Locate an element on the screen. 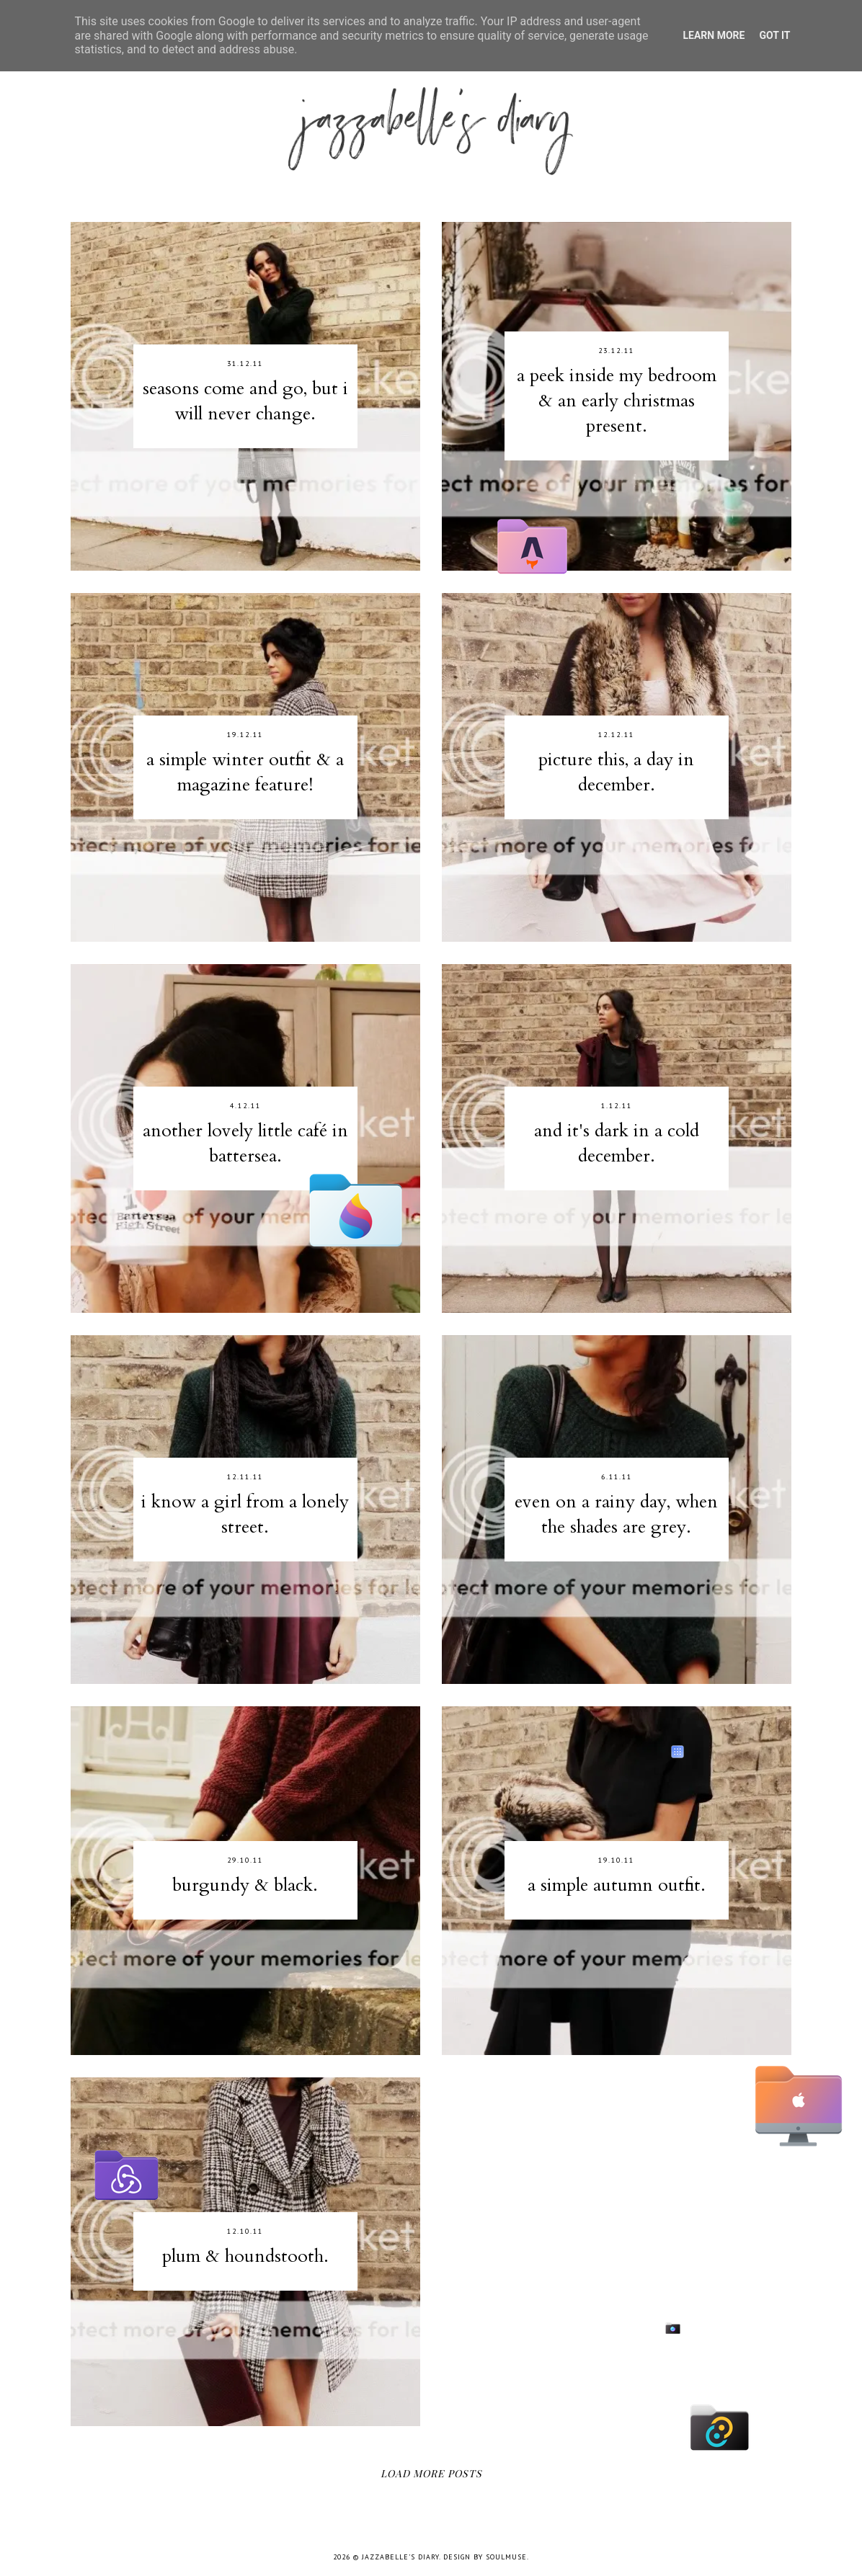  open jetbrains fleet project folder is located at coordinates (672, 2328).